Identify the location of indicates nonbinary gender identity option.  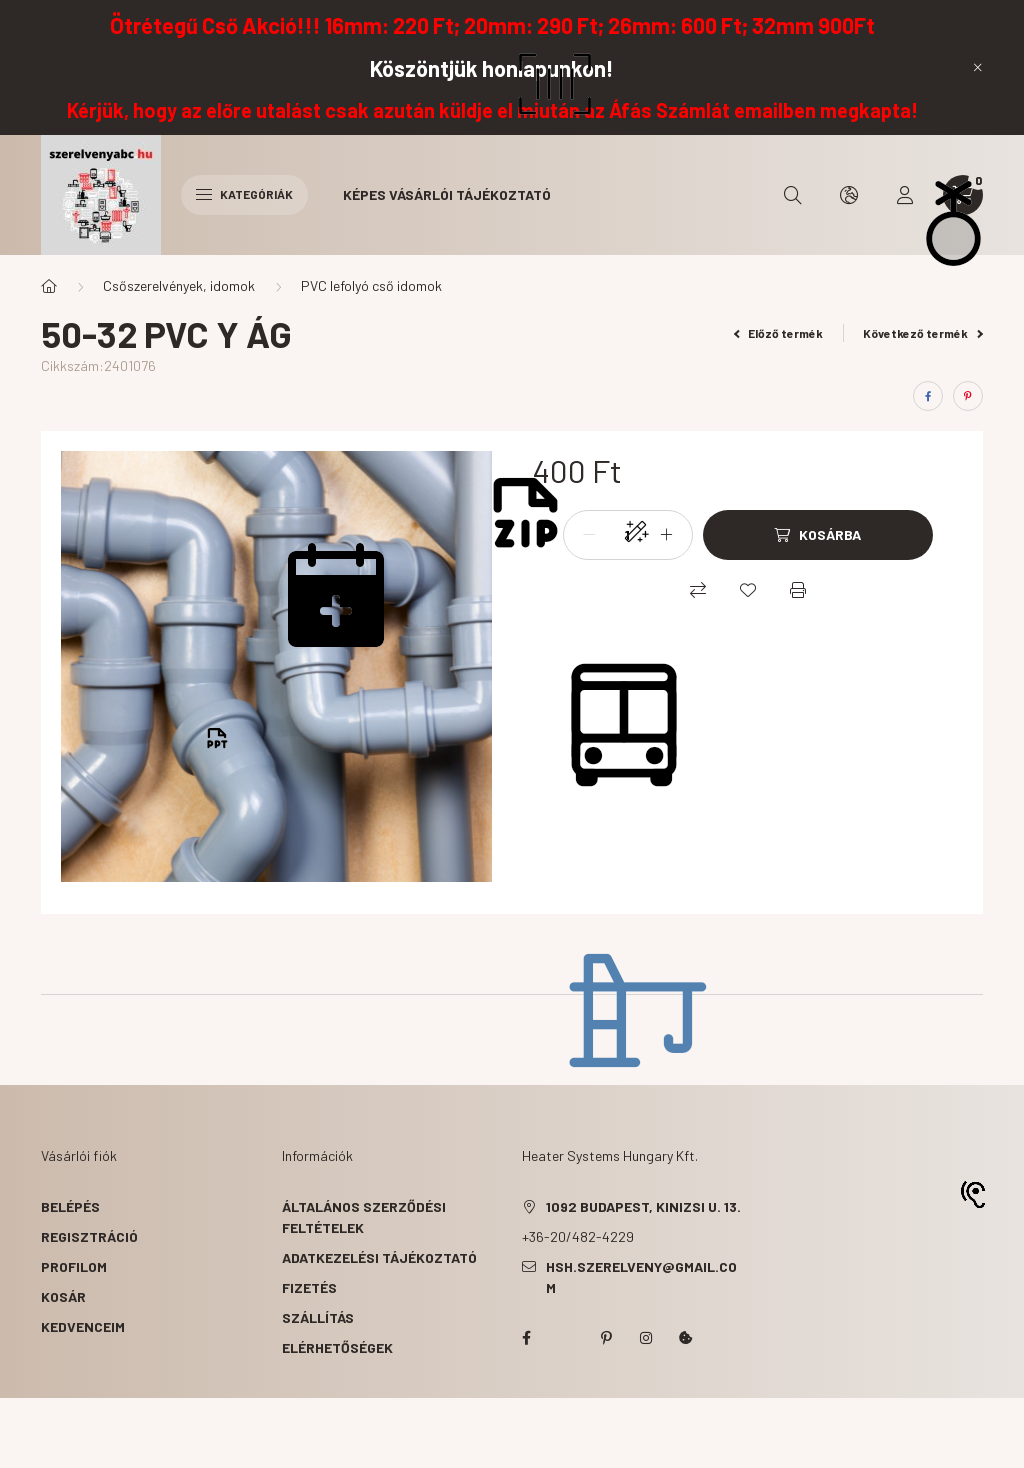
(953, 223).